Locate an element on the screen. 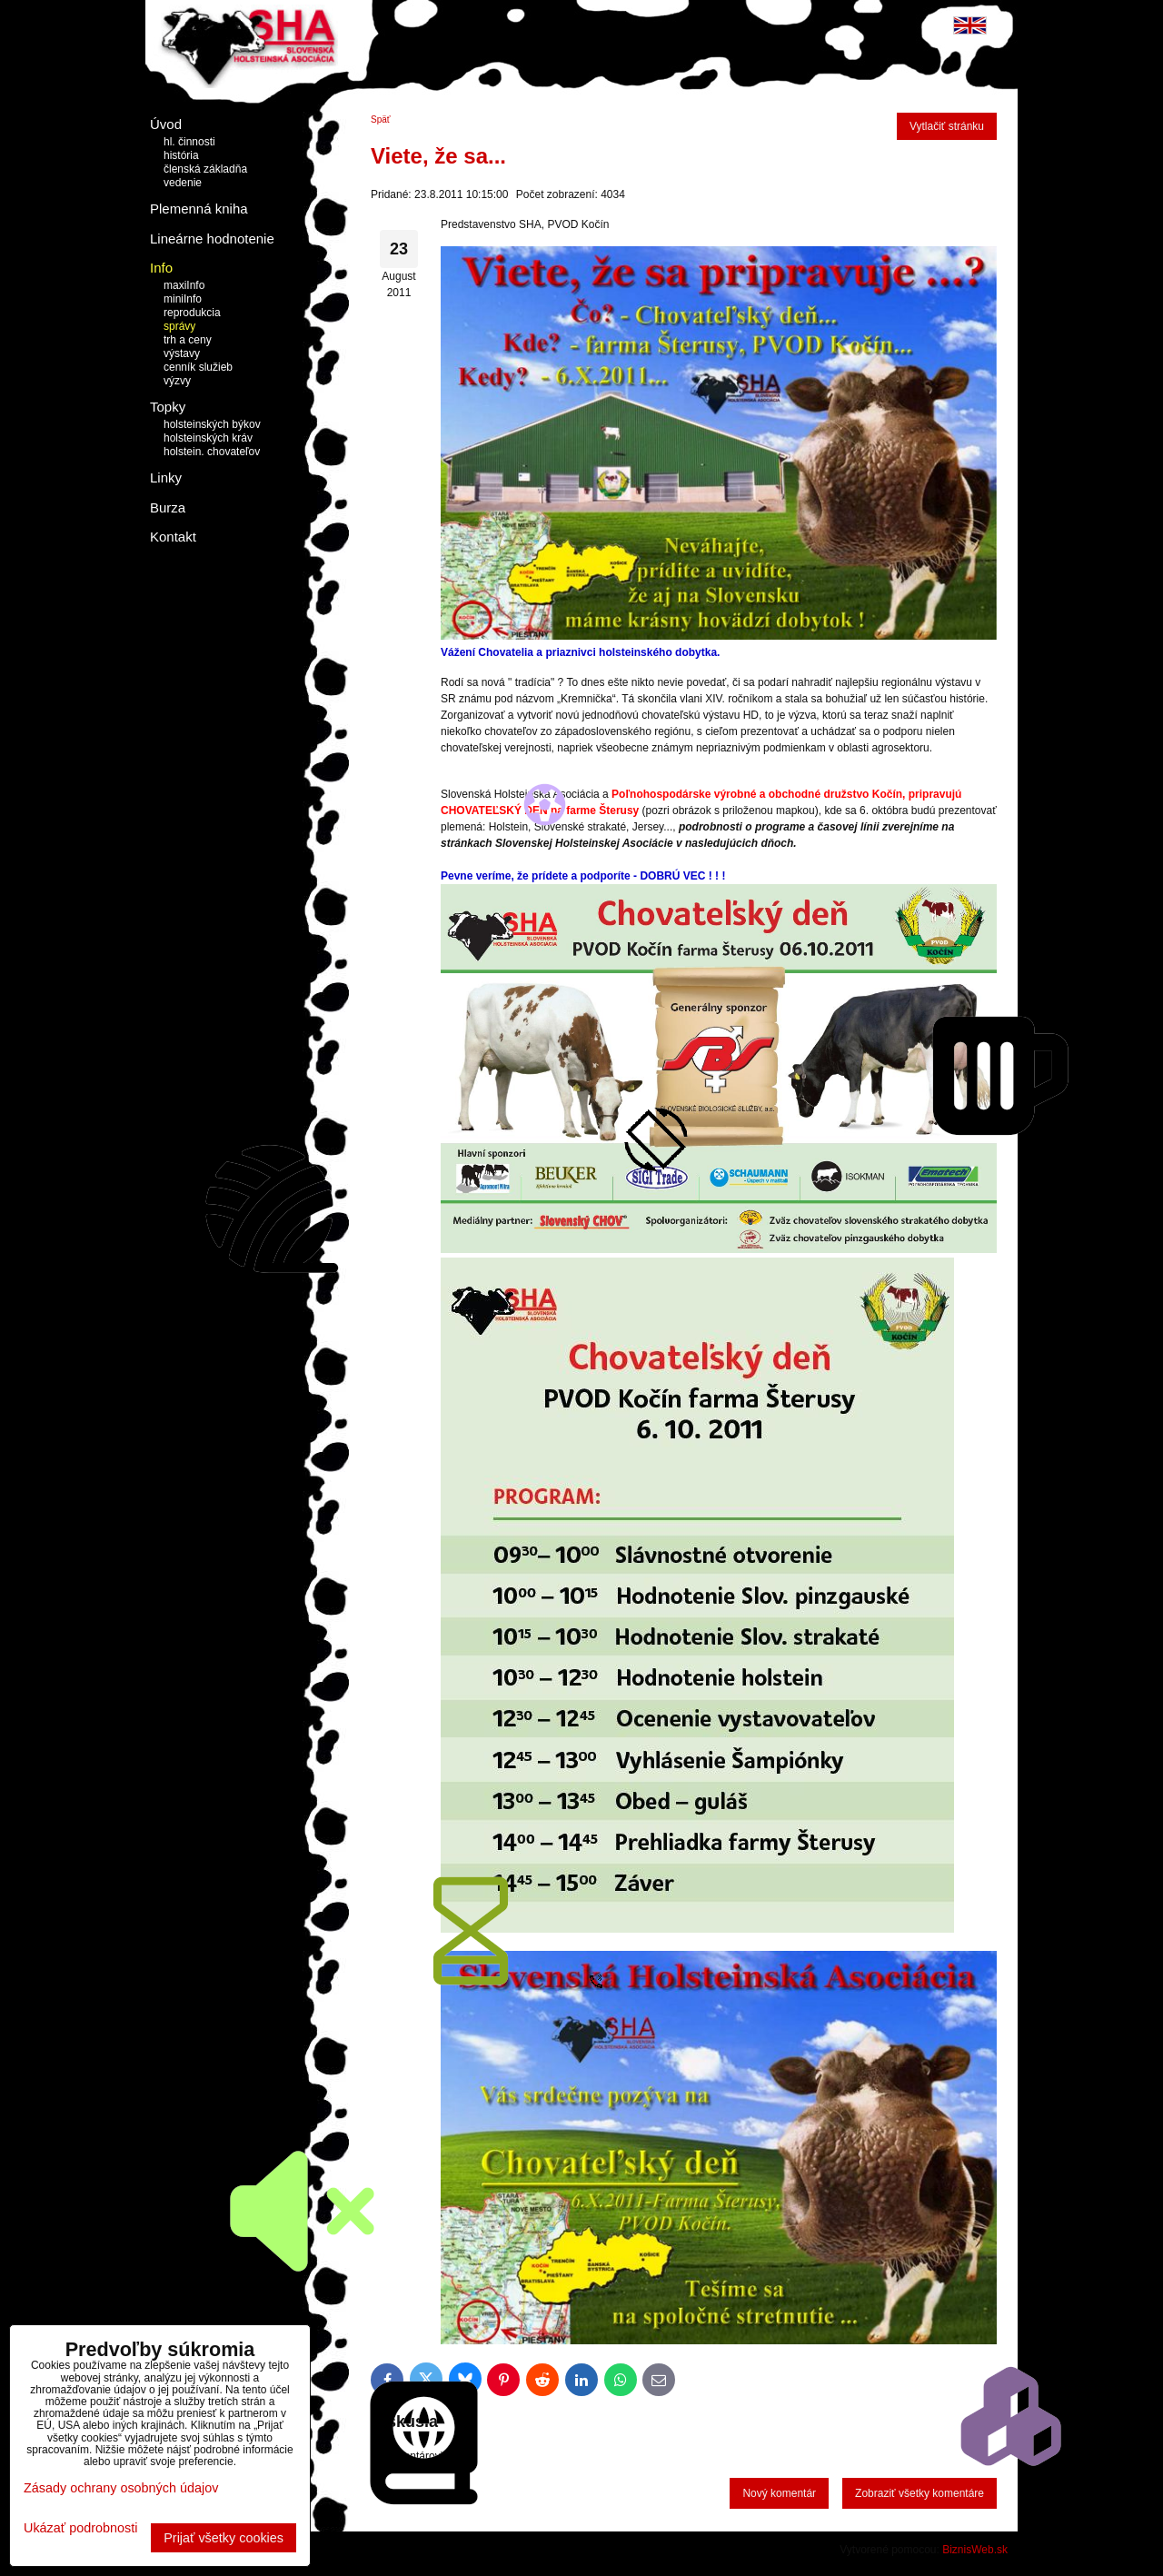 The width and height of the screenshot is (1163, 2576). access yarn or knitting-related content is located at coordinates (269, 1208).